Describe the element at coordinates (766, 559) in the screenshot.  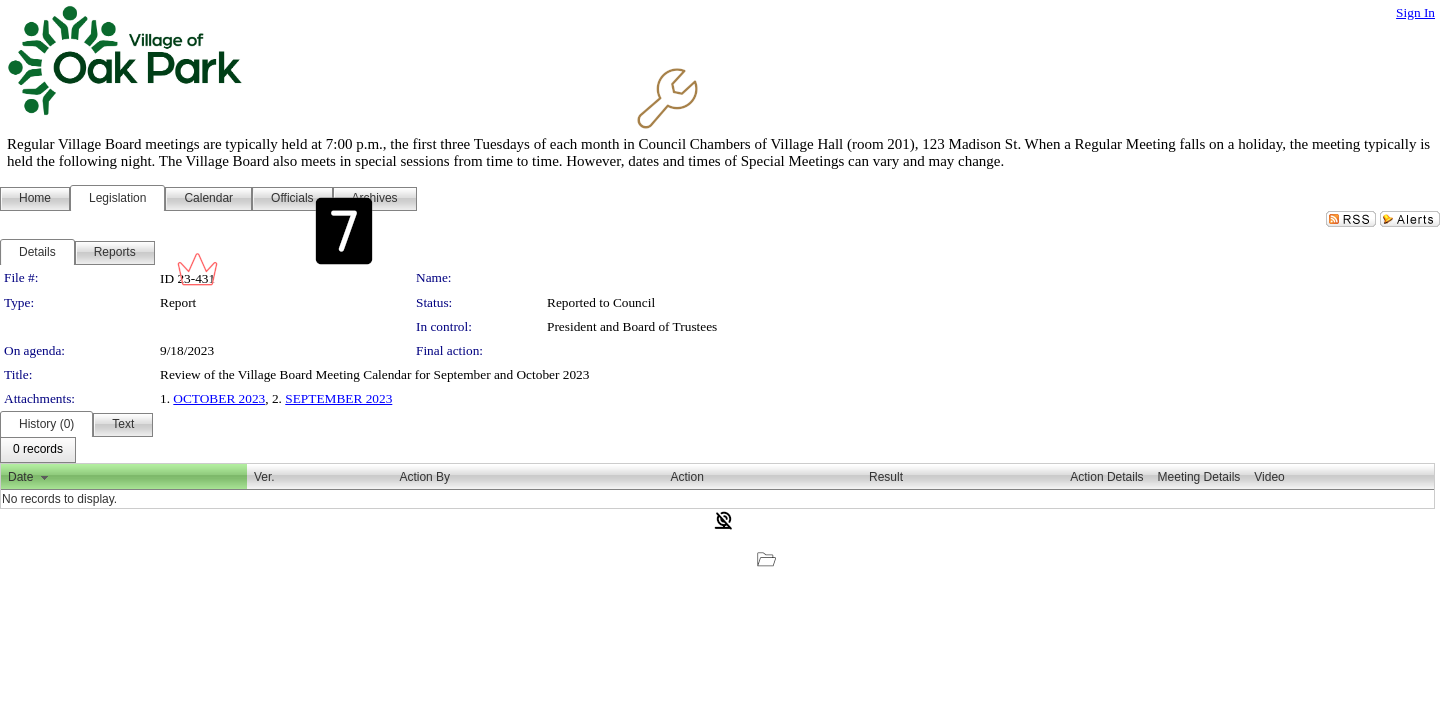
I see `open folder containing files` at that location.